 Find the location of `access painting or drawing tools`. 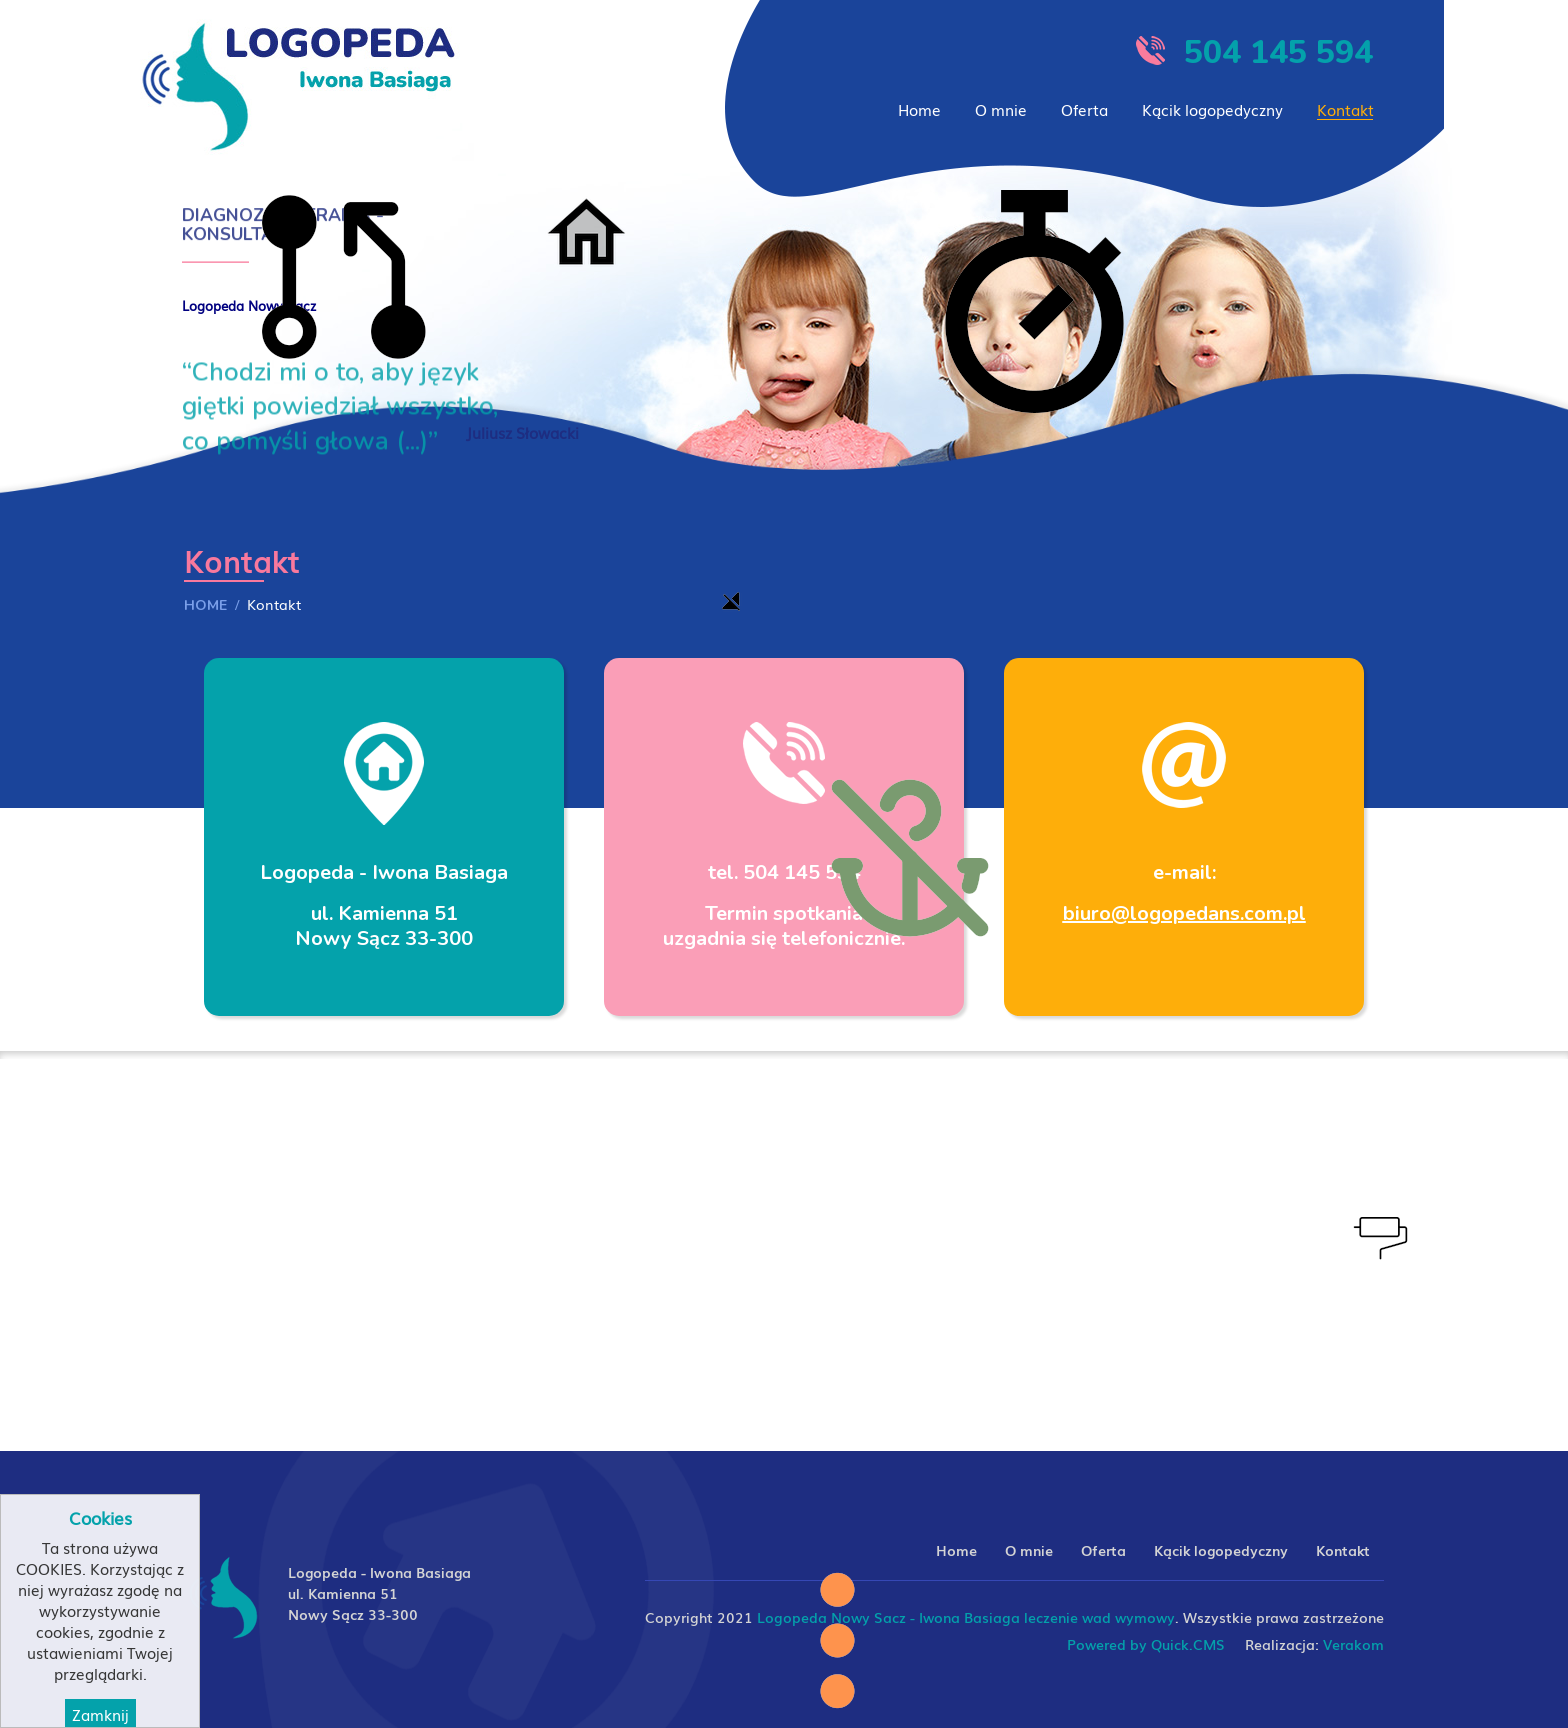

access painting or drawing tools is located at coordinates (1380, 1234).